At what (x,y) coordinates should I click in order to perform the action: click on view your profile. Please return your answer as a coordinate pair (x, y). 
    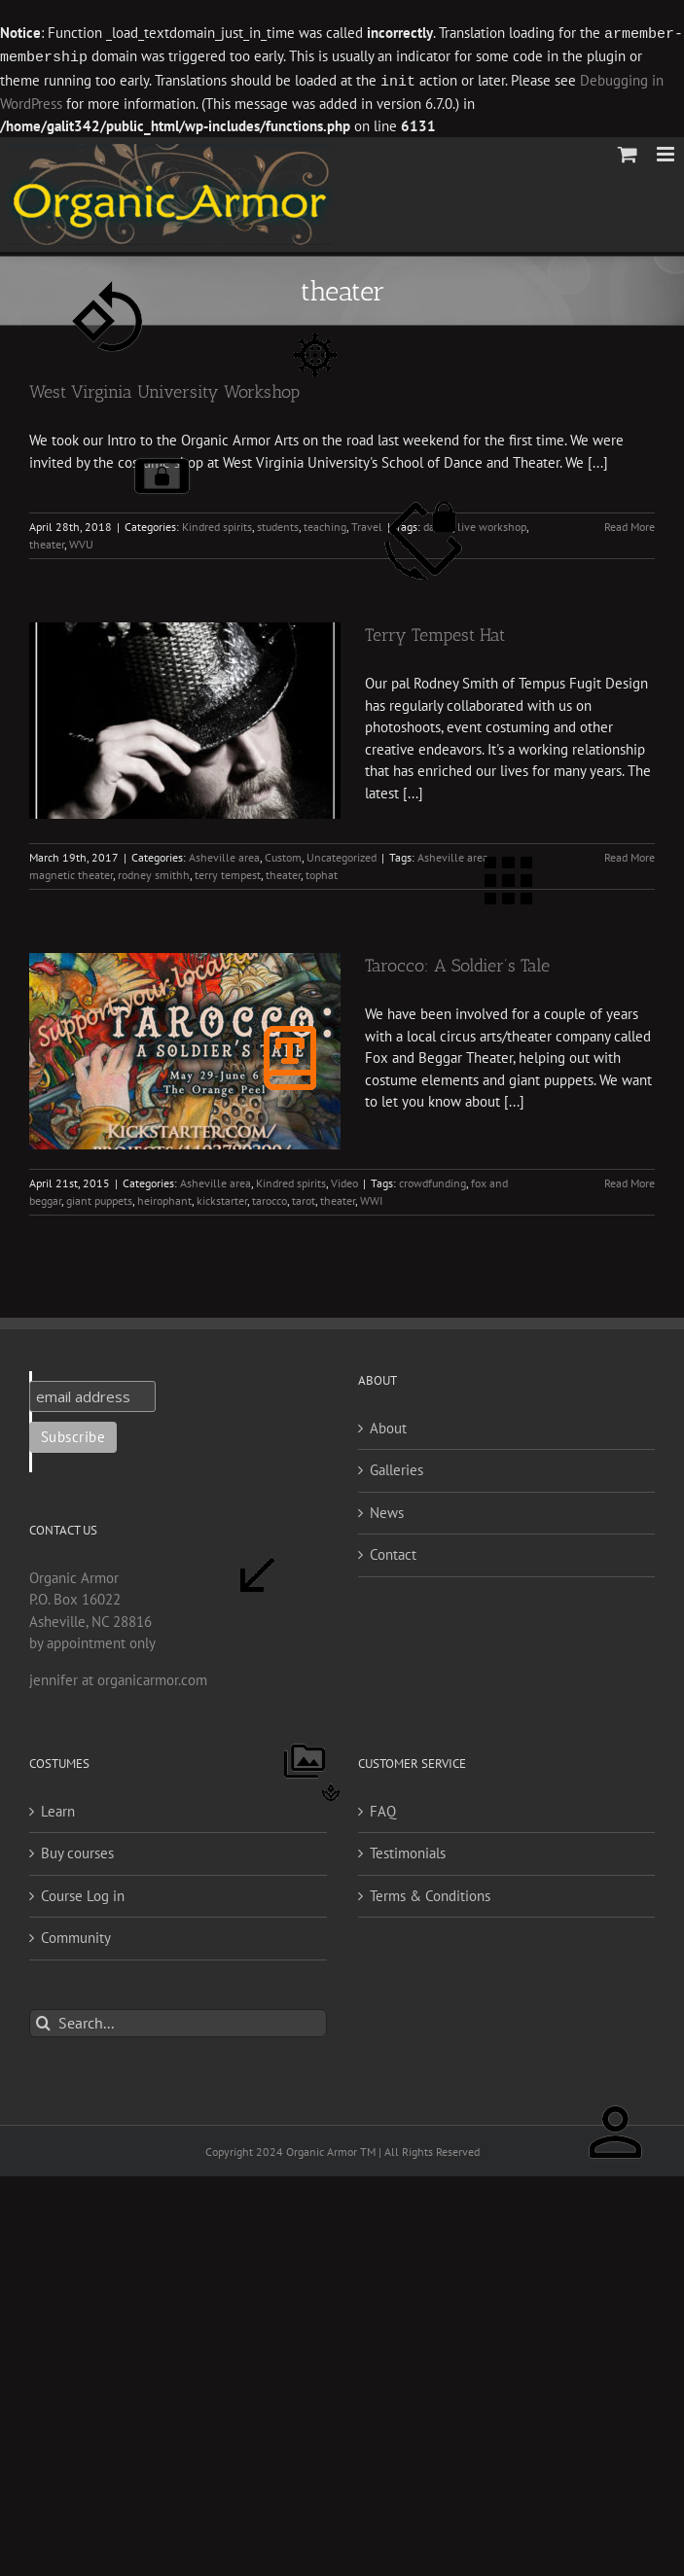
    Looking at the image, I should click on (615, 2132).